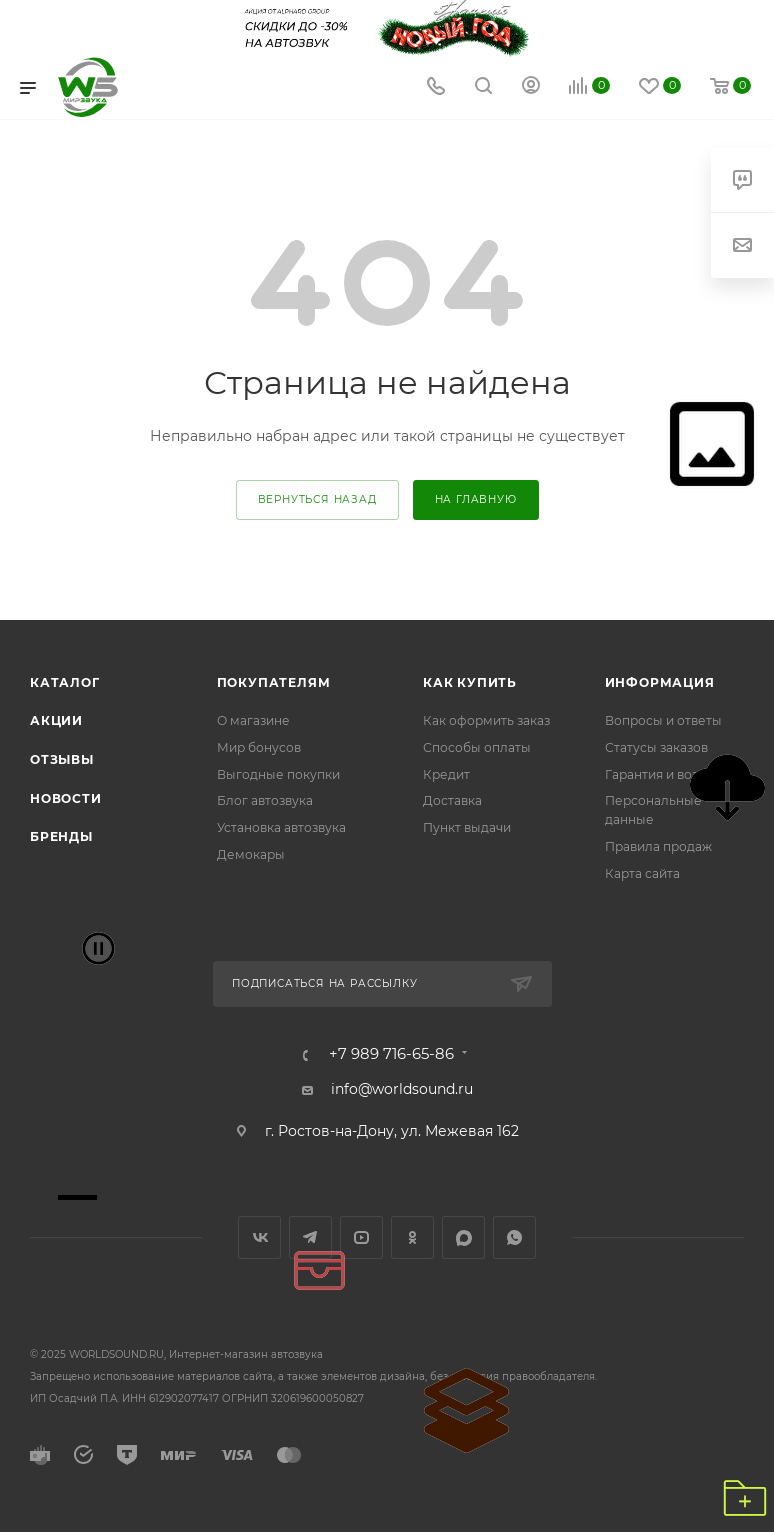 The height and width of the screenshot is (1532, 774). Describe the element at coordinates (466, 1410) in the screenshot. I see `send layer to back` at that location.